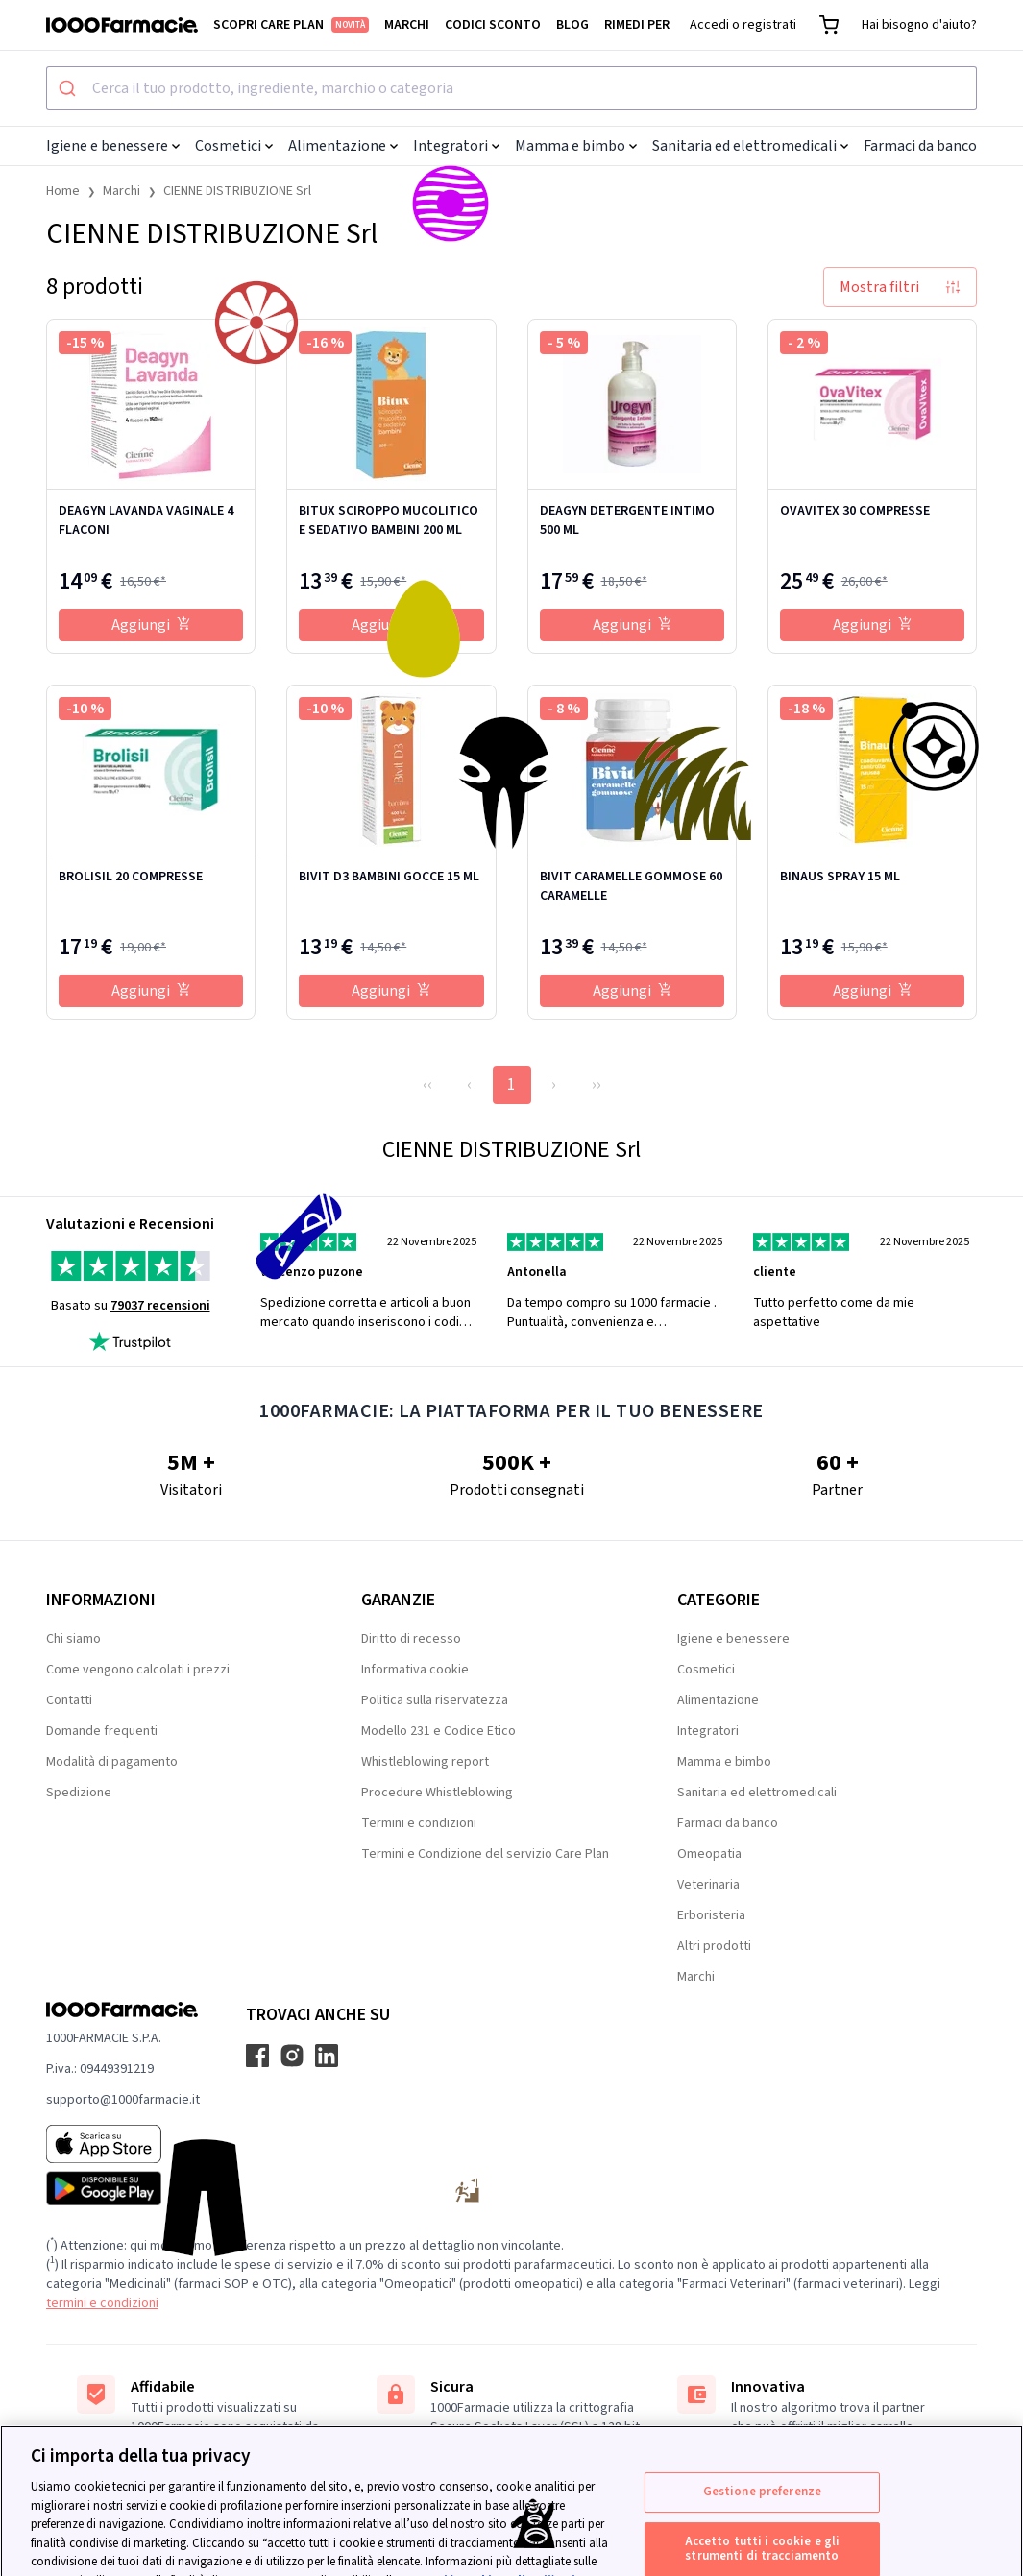  I want to click on access snowboarding or winter sports content, so click(299, 1237).